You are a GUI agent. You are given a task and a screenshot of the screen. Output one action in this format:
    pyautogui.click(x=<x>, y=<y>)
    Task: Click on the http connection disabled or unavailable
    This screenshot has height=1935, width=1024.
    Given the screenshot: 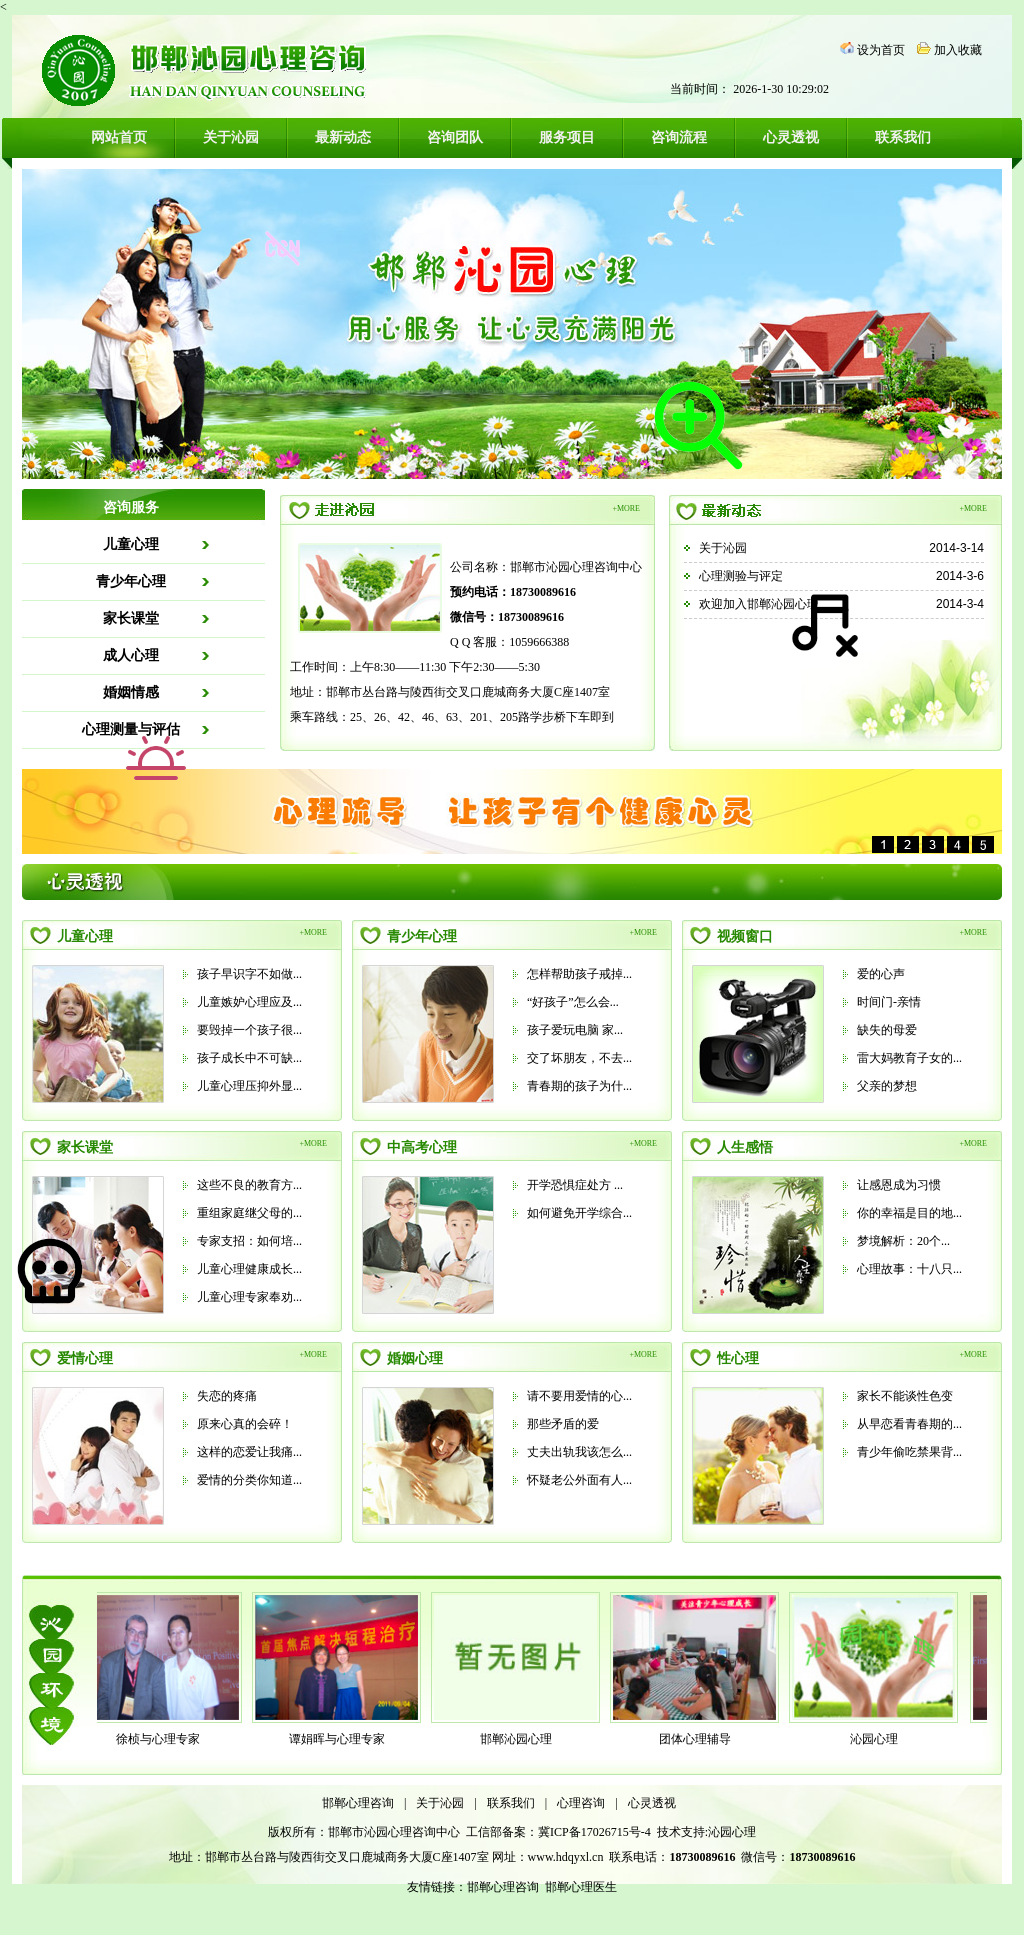 What is the action you would take?
    pyautogui.click(x=282, y=248)
    